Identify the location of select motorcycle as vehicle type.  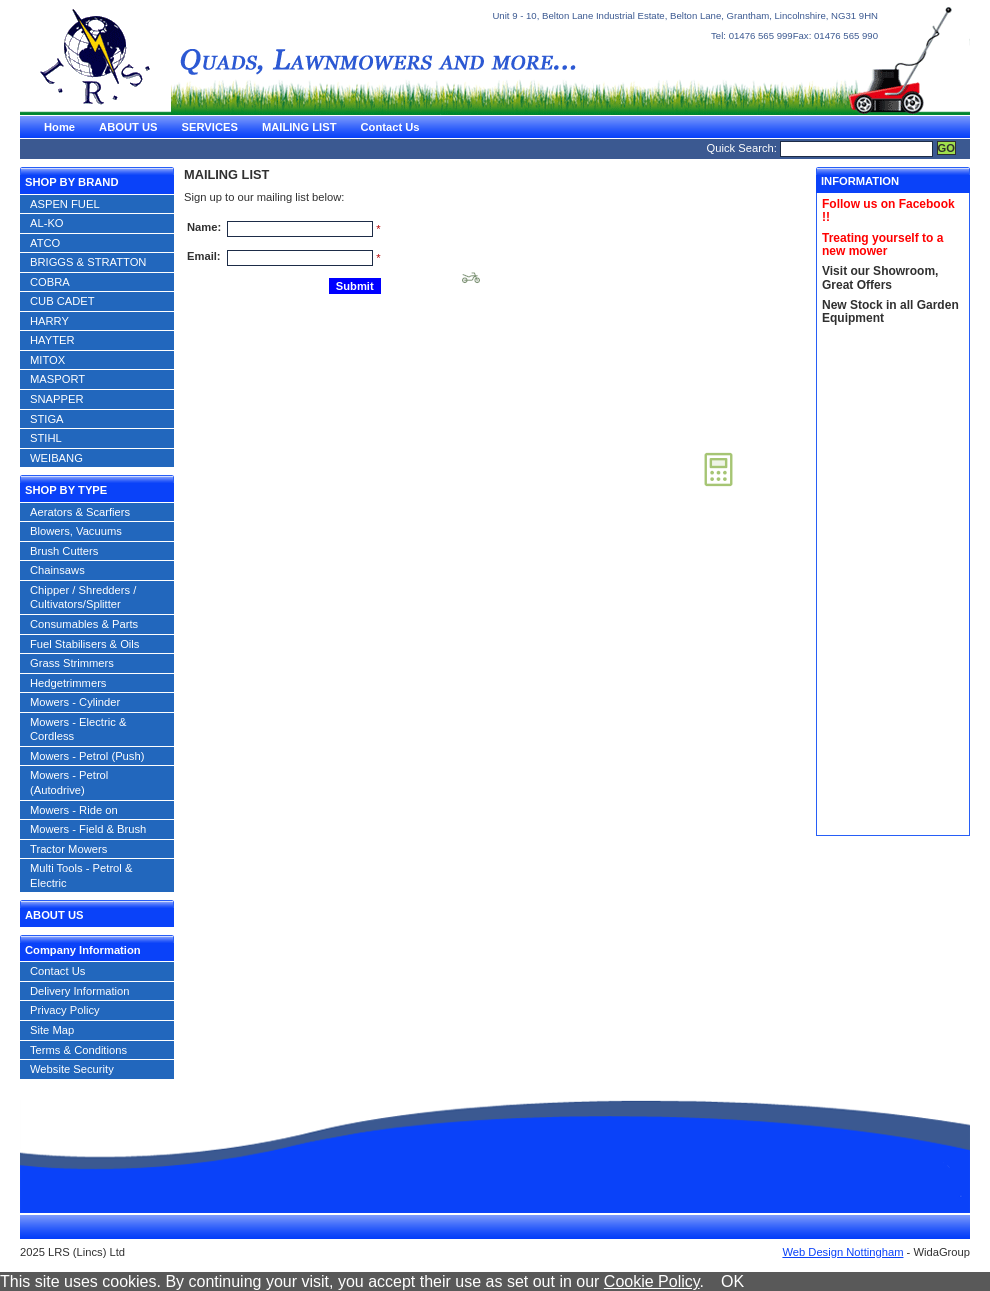
(471, 278).